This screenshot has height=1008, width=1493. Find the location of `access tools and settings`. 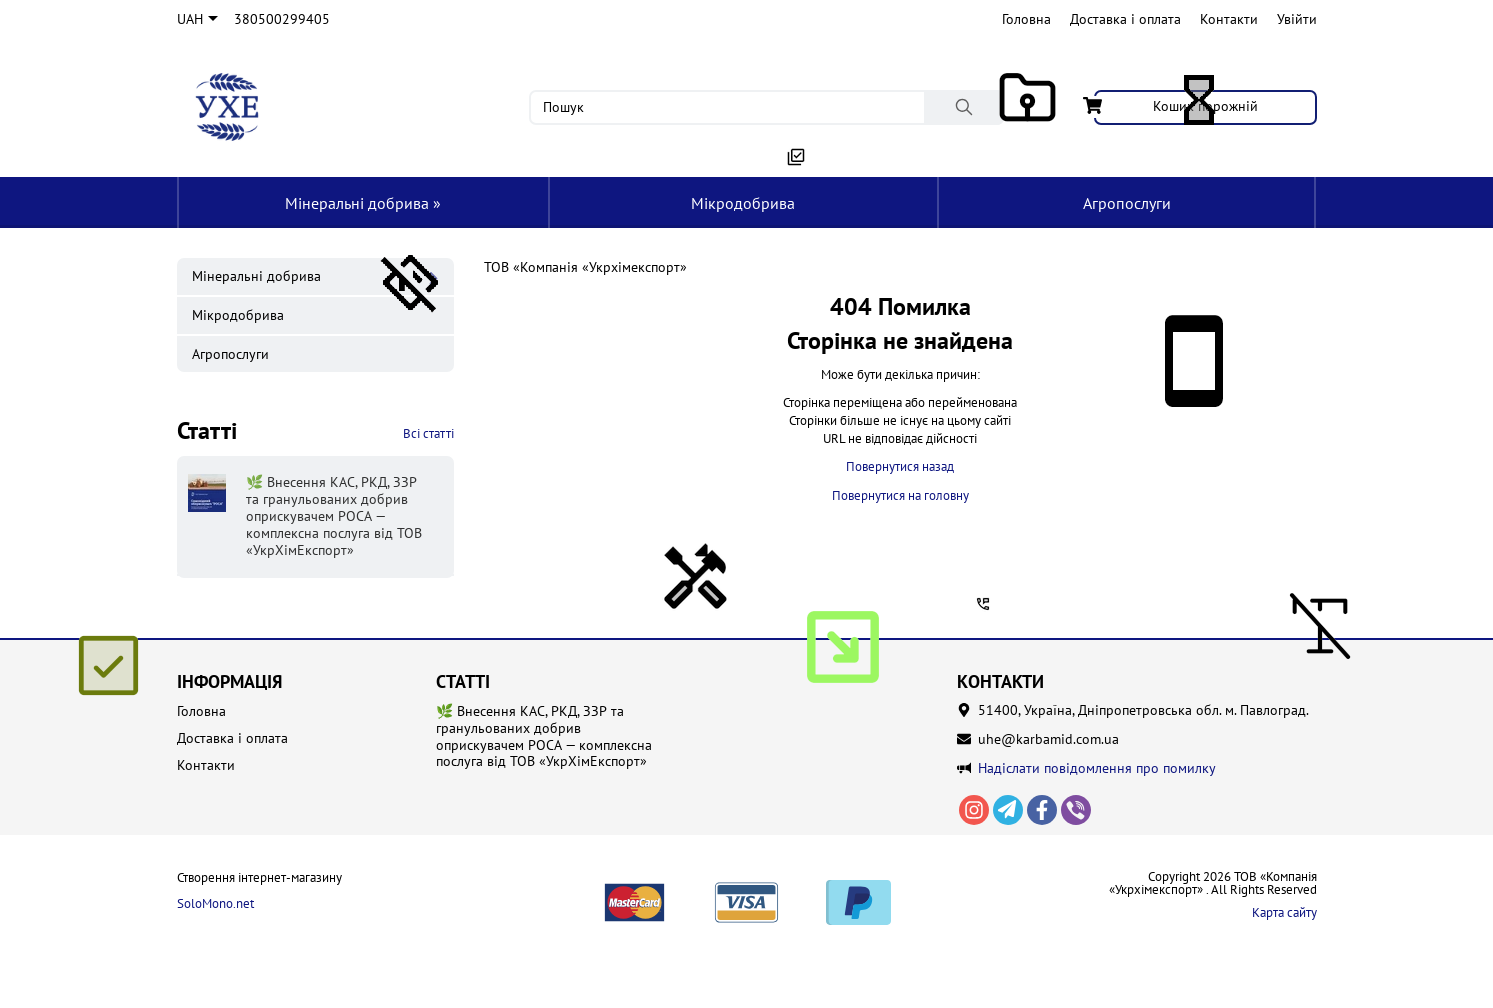

access tools and settings is located at coordinates (695, 577).